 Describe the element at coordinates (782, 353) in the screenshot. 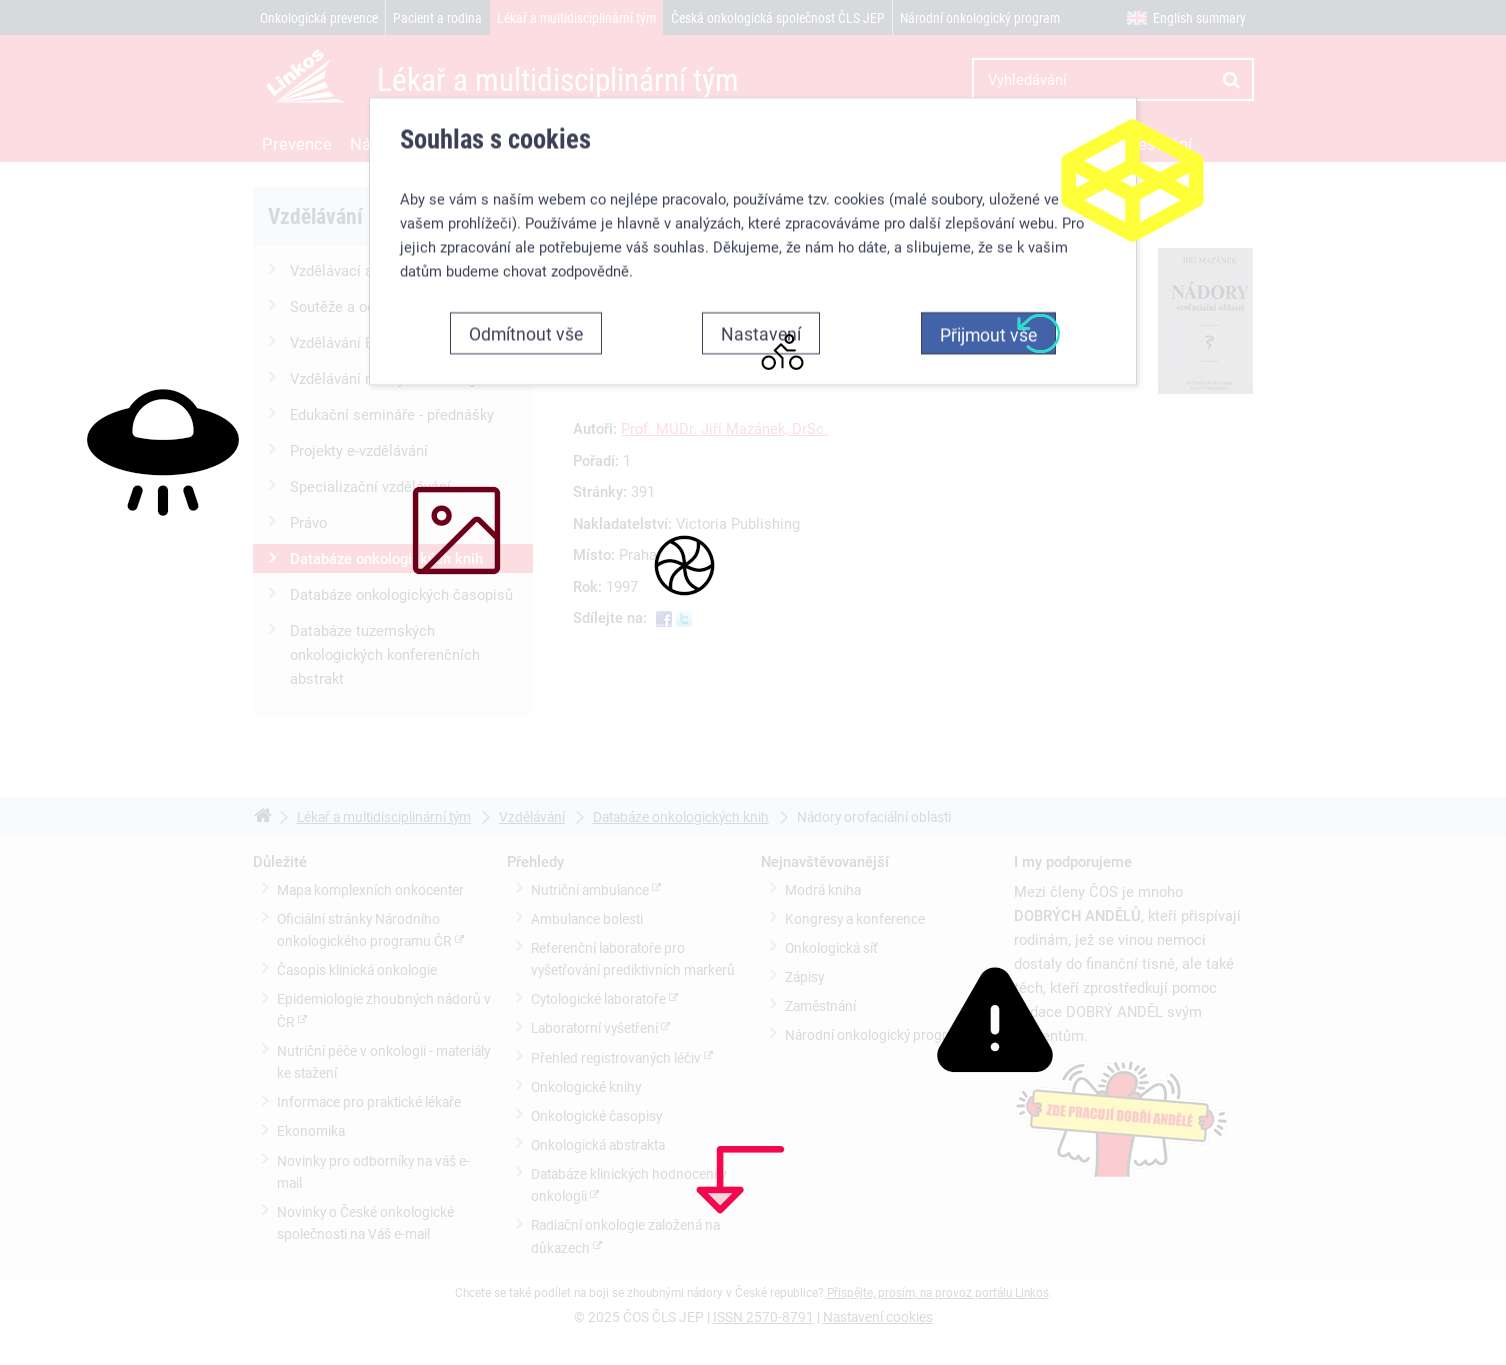

I see `select cycling as transportation mode` at that location.